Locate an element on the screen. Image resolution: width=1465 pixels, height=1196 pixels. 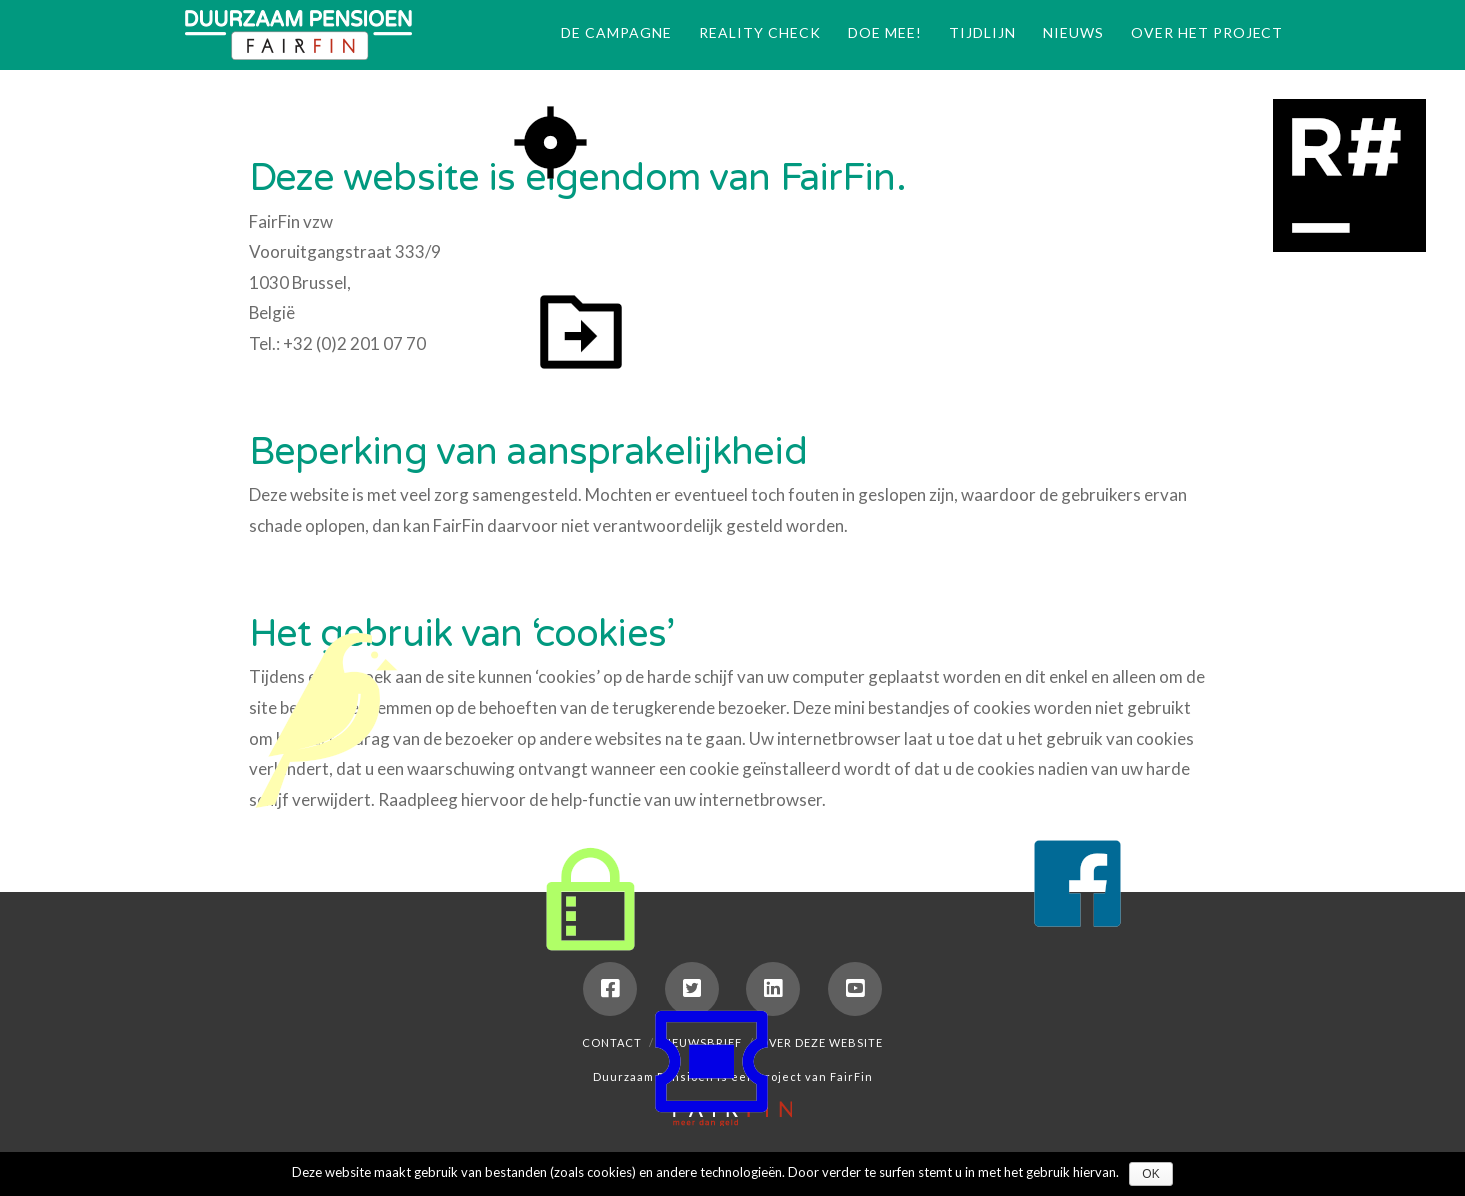
indicates a private git repository is located at coordinates (590, 901).